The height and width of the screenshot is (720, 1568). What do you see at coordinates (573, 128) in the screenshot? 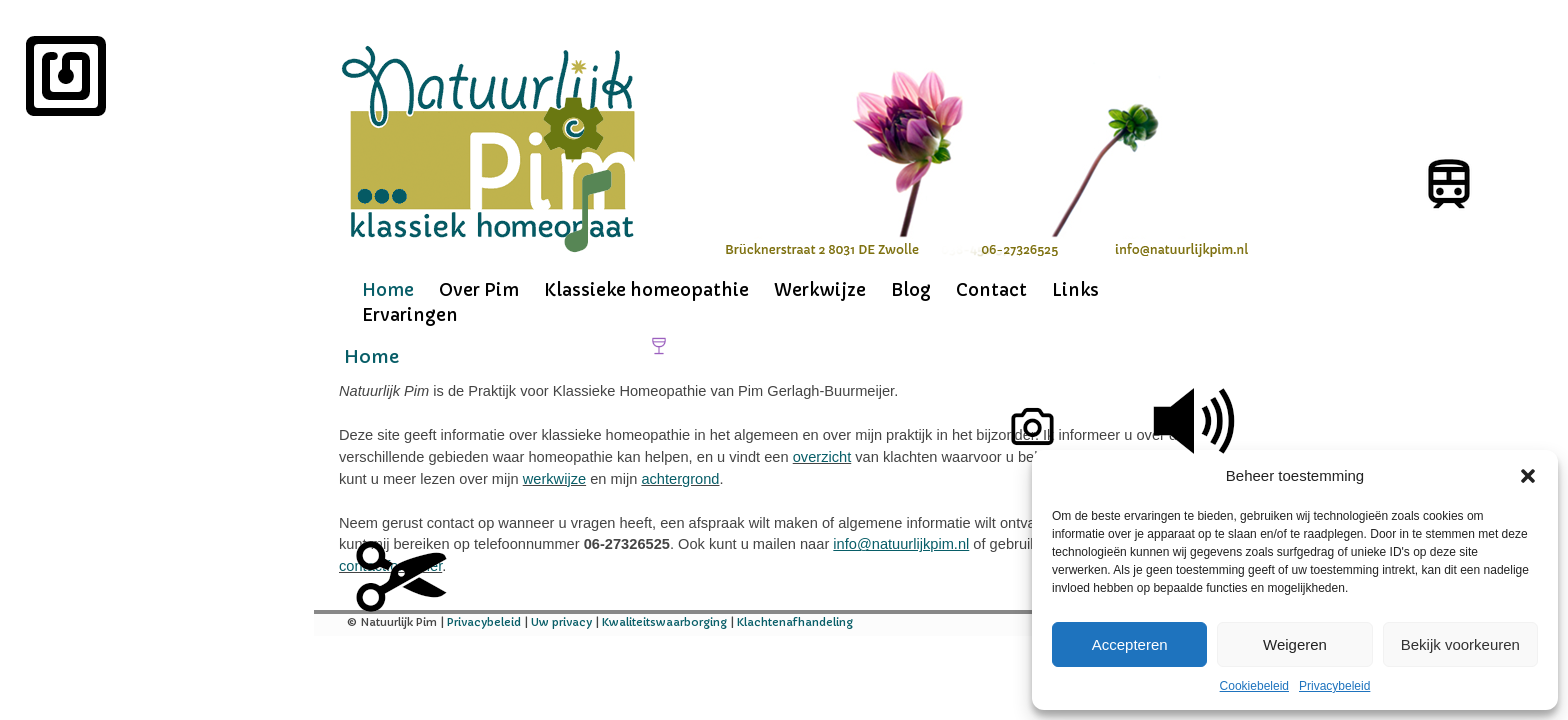
I see `open settings menu` at bounding box center [573, 128].